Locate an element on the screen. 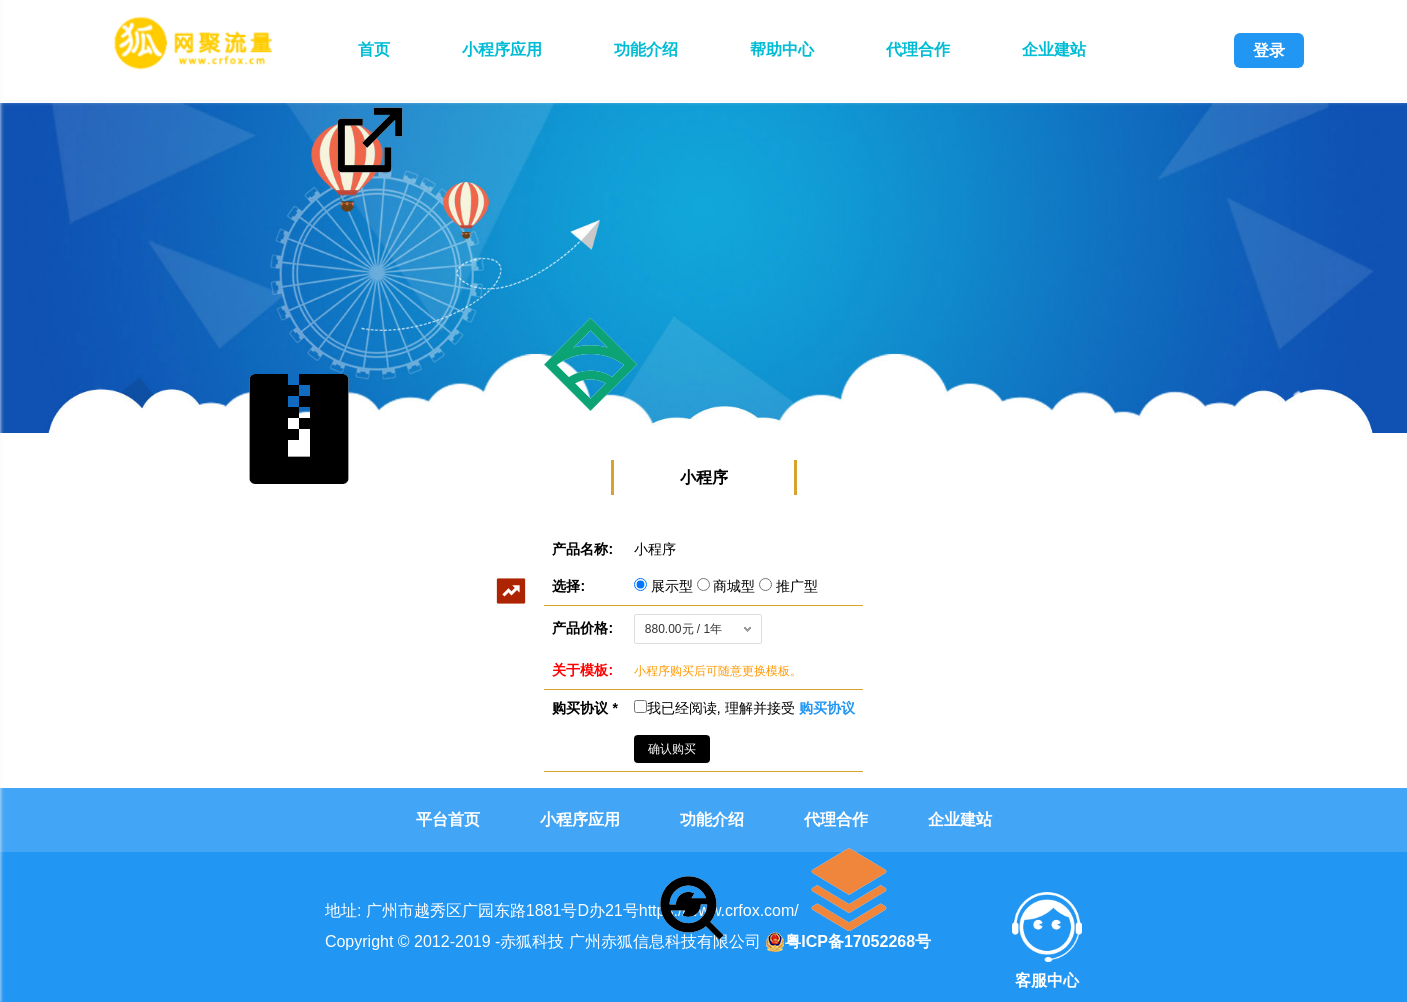 The height and width of the screenshot is (1002, 1407). find and replace text or content is located at coordinates (691, 907).